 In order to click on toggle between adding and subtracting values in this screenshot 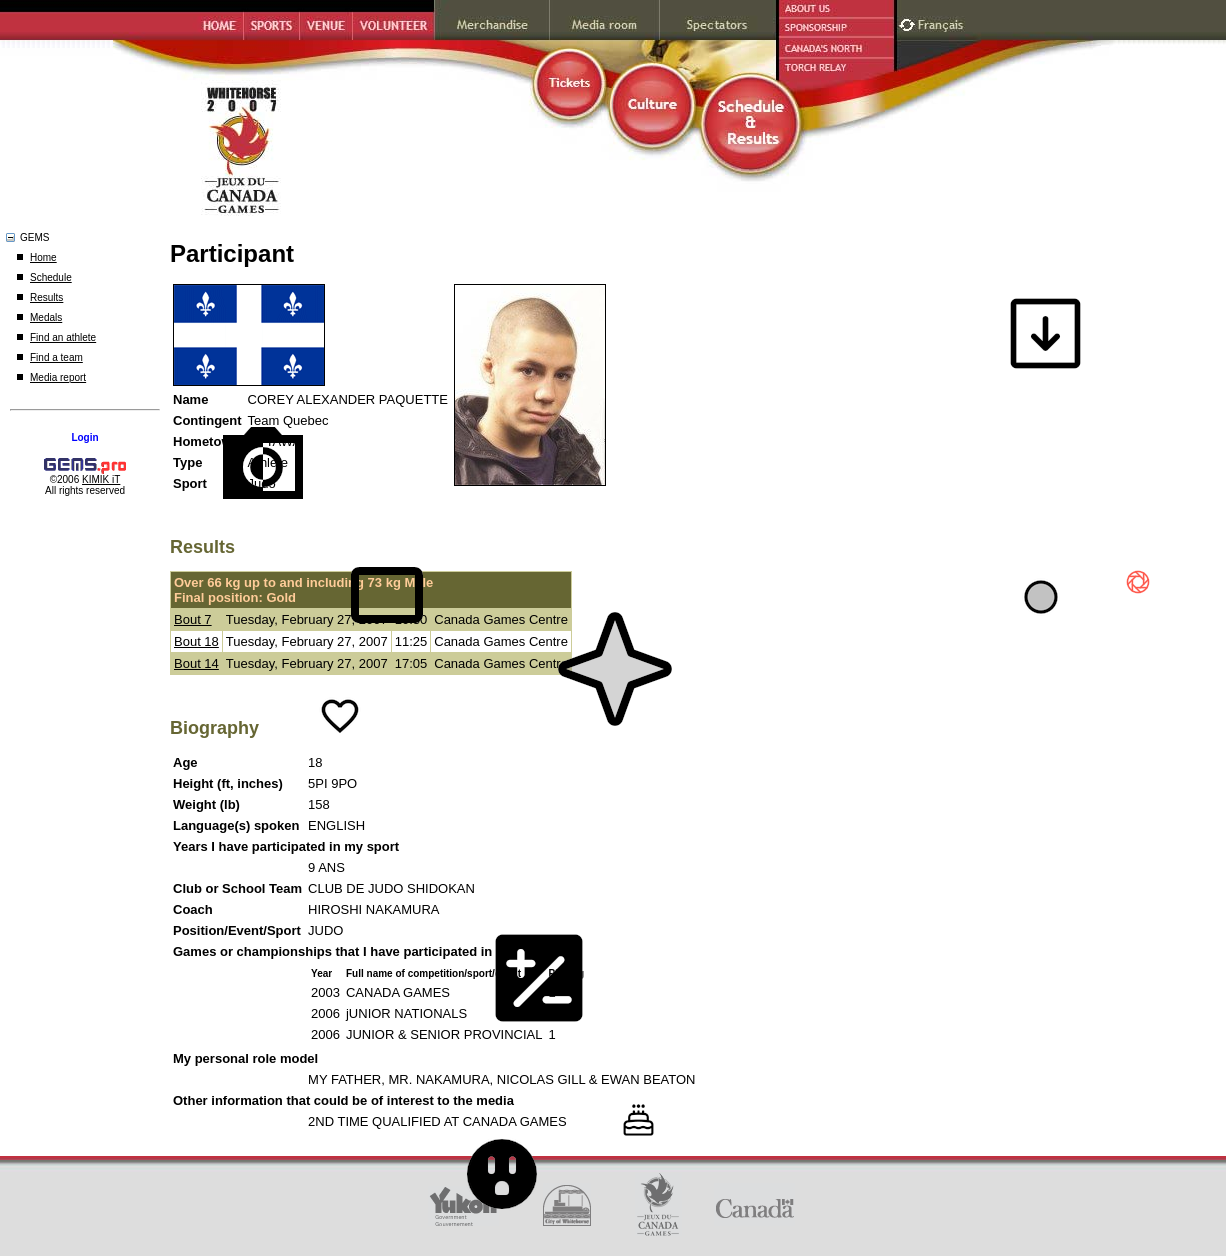, I will do `click(539, 978)`.